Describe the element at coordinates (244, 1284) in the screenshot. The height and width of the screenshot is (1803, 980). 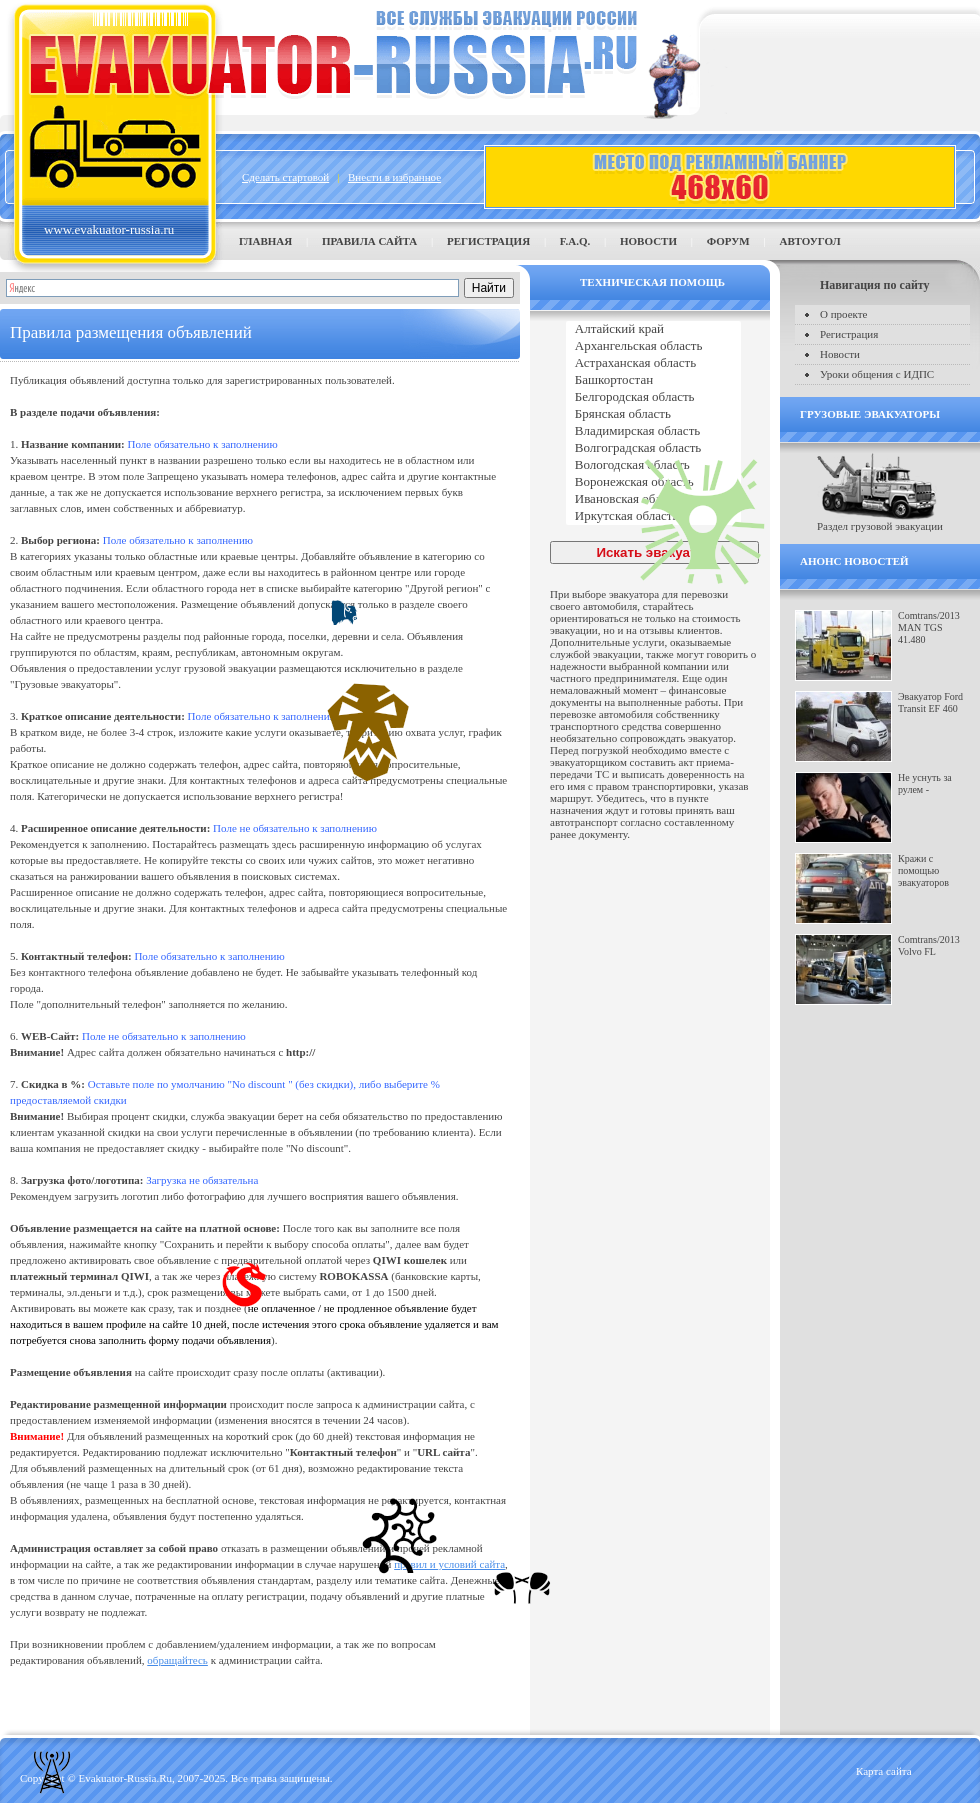
I see `select sea dragon character or creature` at that location.